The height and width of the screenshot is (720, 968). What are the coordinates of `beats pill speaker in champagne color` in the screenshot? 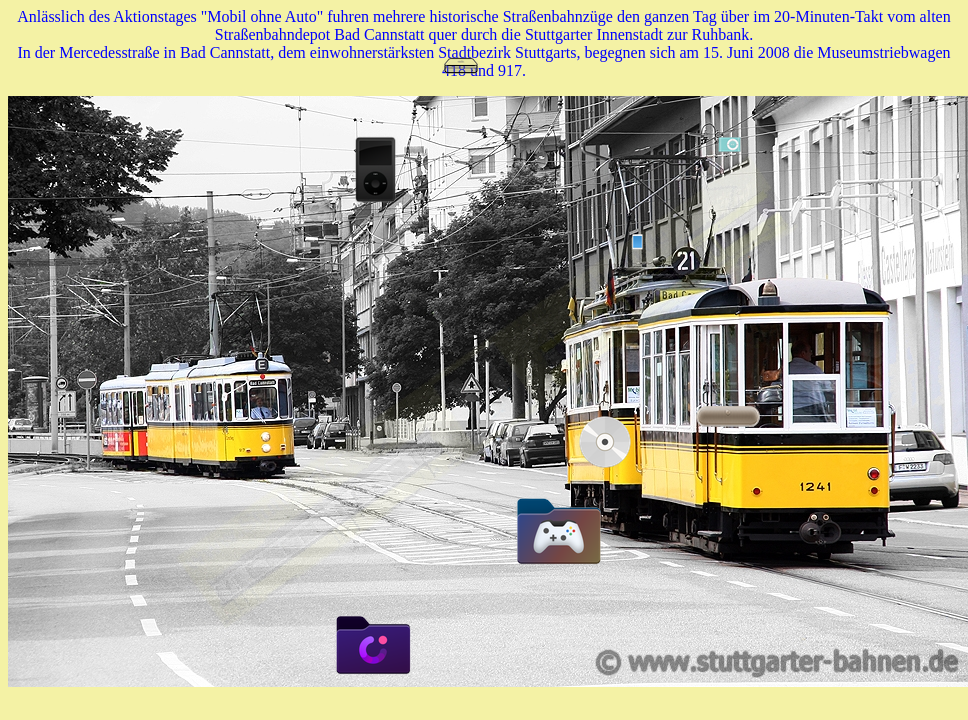 It's located at (728, 417).